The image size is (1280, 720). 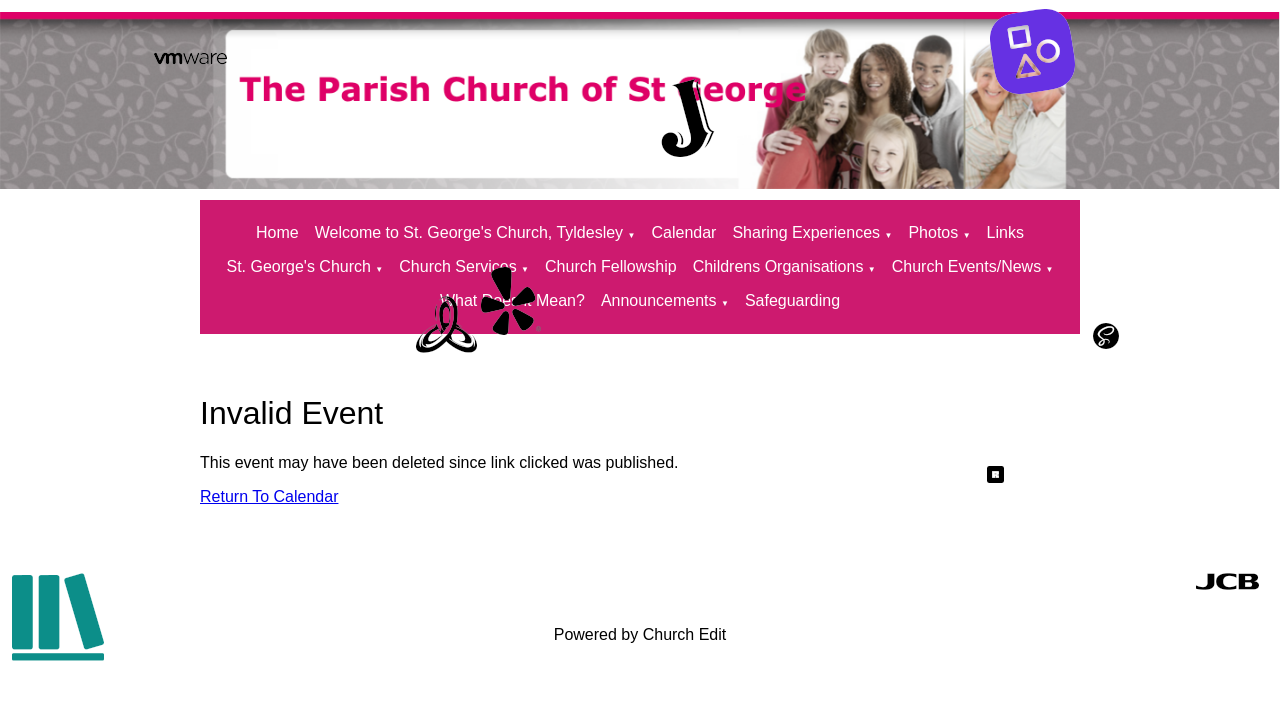 I want to click on VMware application or service, so click(x=190, y=58).